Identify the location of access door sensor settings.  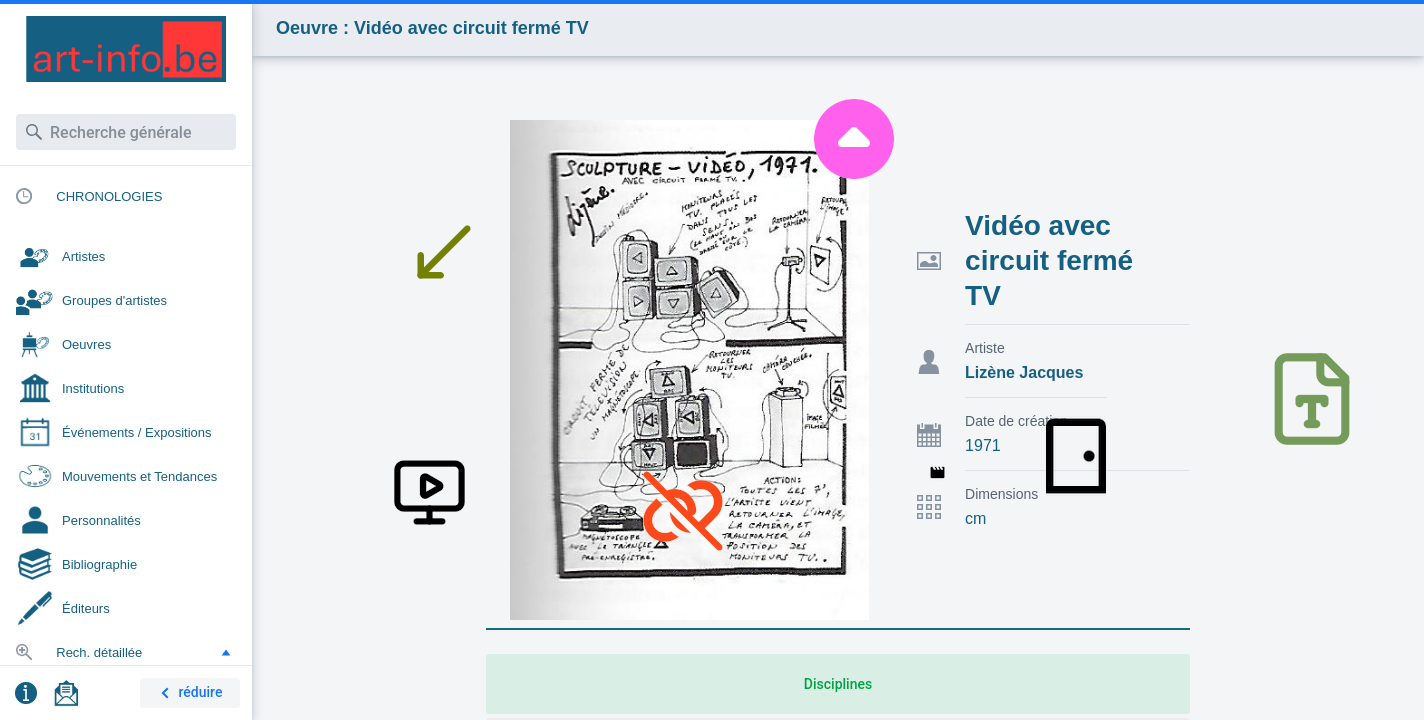
(1076, 456).